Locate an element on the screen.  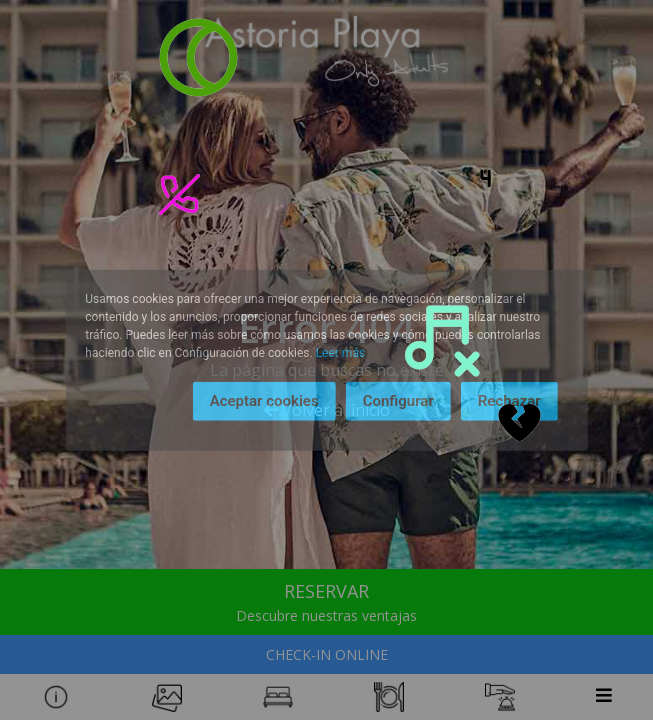
remove a song from playlist is located at coordinates (440, 337).